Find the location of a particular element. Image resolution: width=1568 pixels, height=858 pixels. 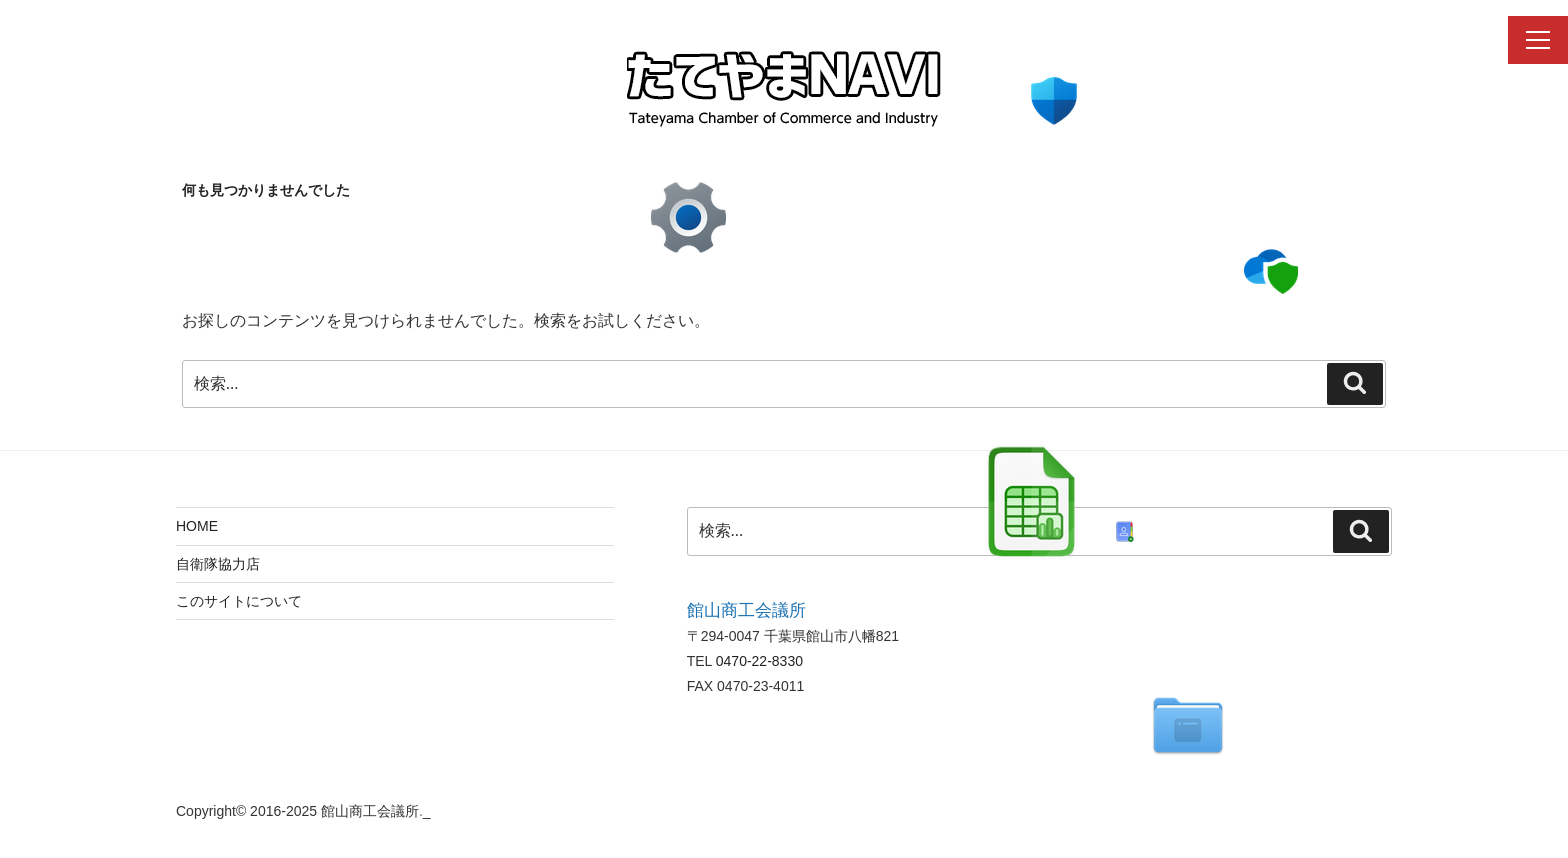

windows defender security status is located at coordinates (1054, 101).